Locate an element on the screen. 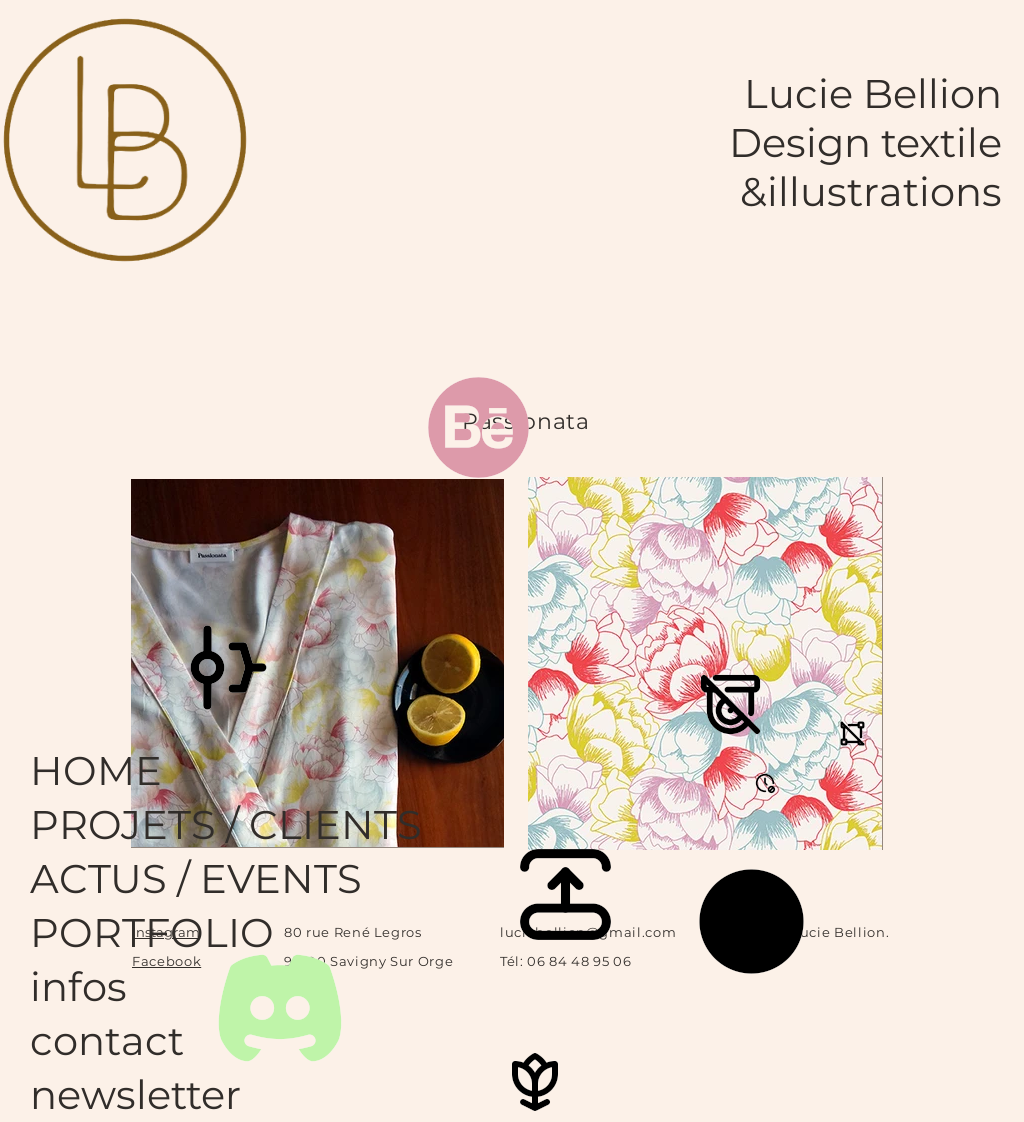 The height and width of the screenshot is (1122, 1024). disable vector editing mode is located at coordinates (852, 733).